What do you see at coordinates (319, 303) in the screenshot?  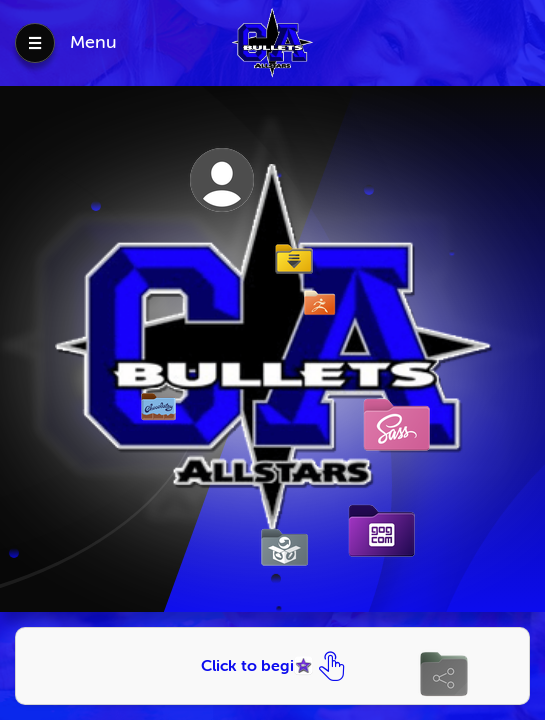 I see `open zbrush project files folder` at bounding box center [319, 303].